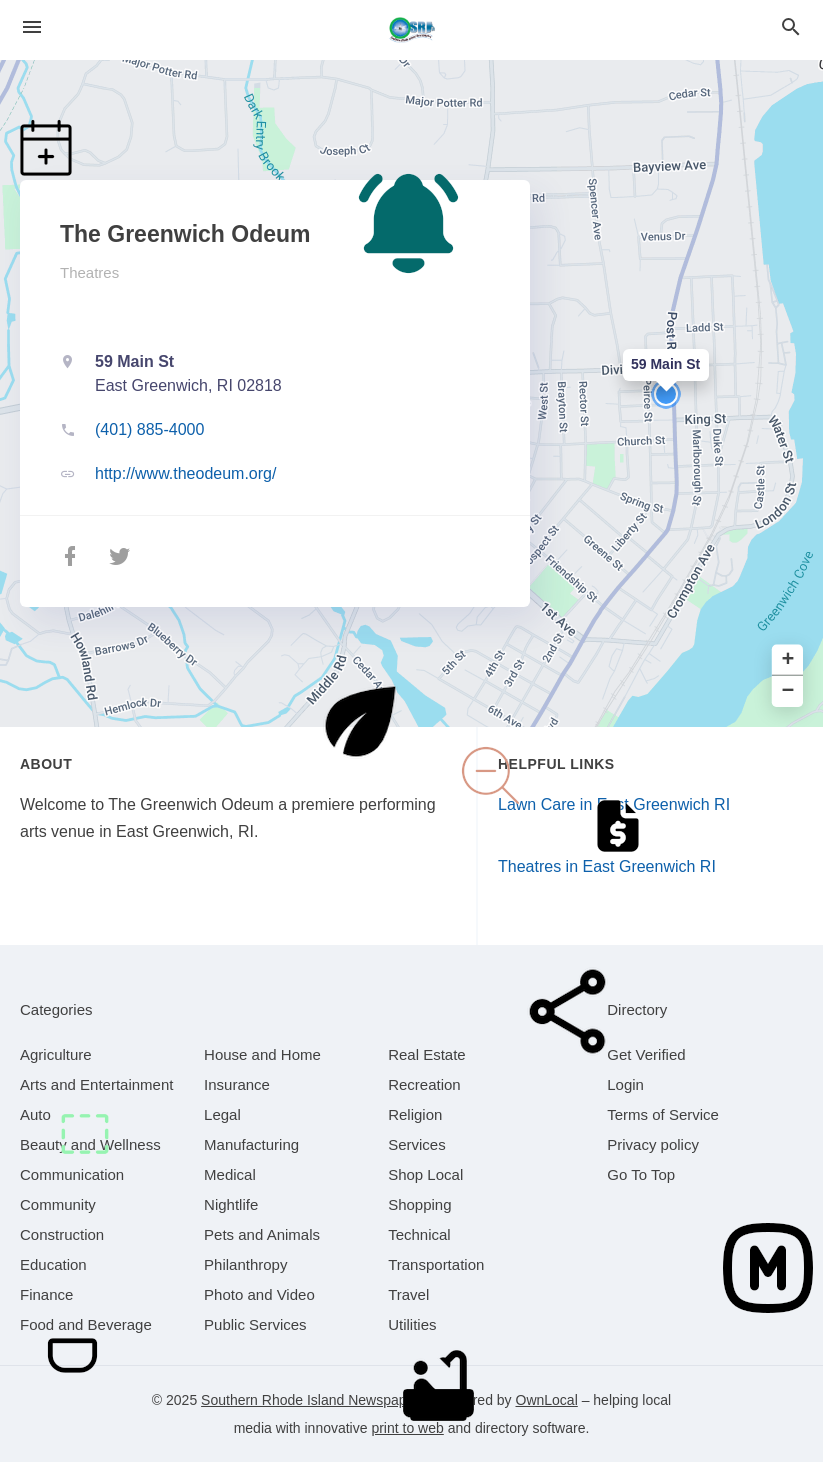  What do you see at coordinates (85, 1134) in the screenshot?
I see `indicates a selection area or bounding box` at bounding box center [85, 1134].